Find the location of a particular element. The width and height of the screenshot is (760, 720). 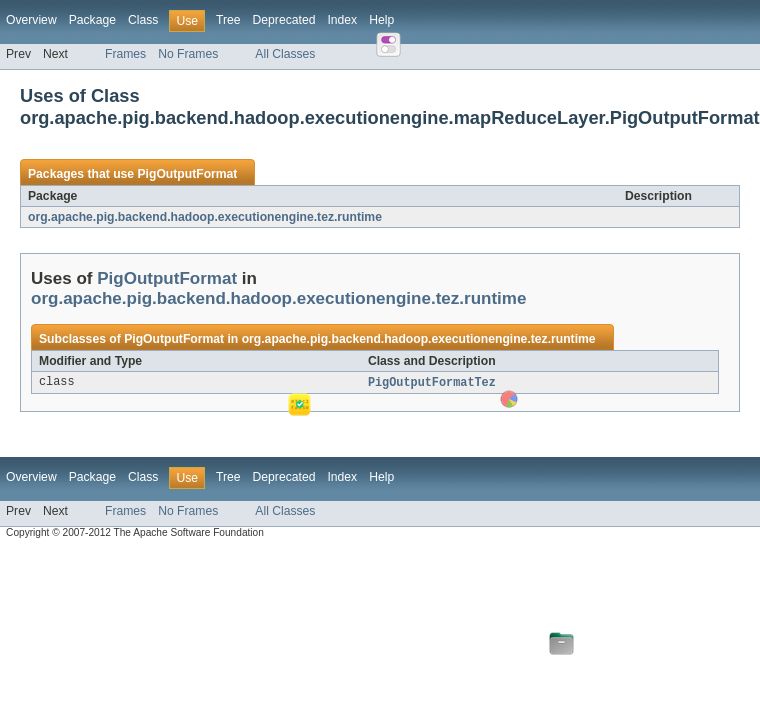

open collision hash verification app is located at coordinates (299, 404).